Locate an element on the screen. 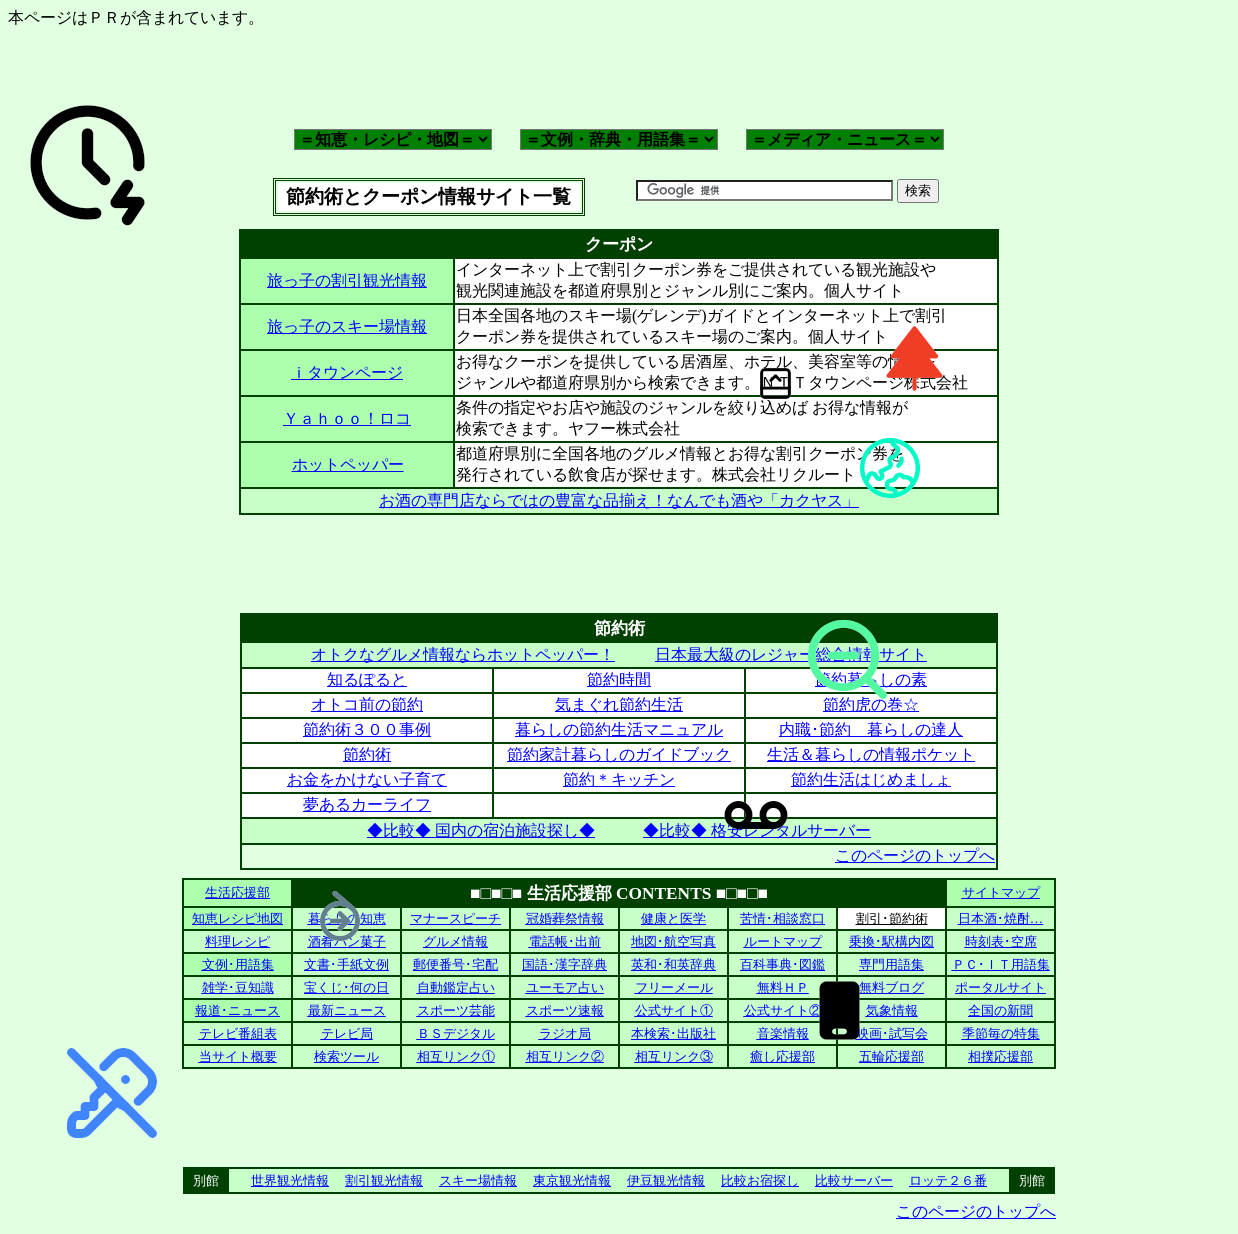 The width and height of the screenshot is (1238, 1234). navigate to Doctrine PHP library documentation is located at coordinates (340, 916).